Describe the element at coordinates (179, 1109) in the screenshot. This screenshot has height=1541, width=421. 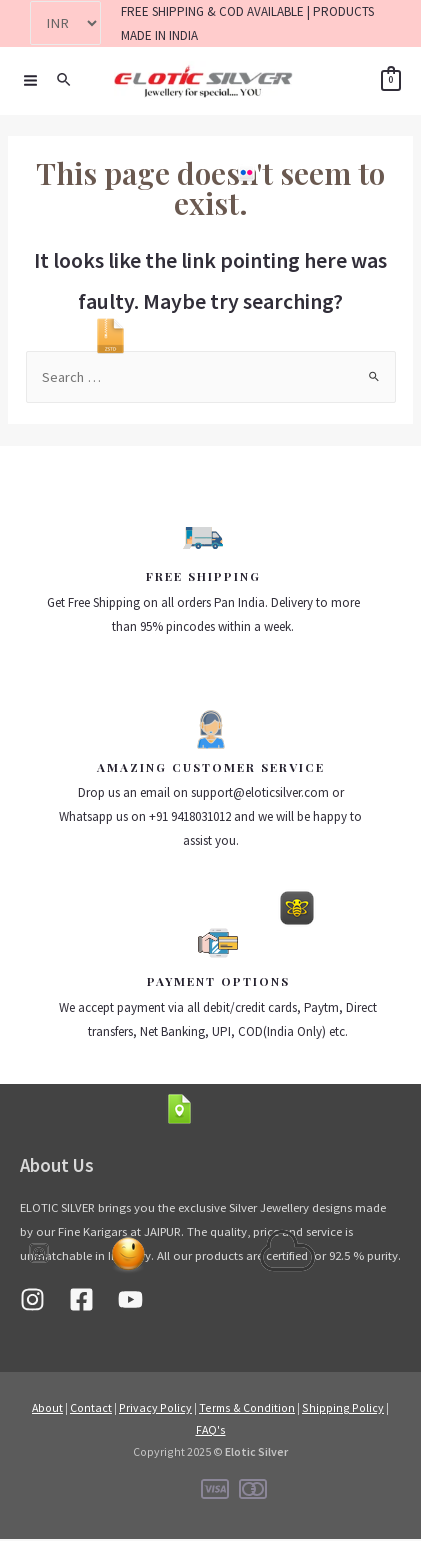
I see `openstreetmap data file` at that location.